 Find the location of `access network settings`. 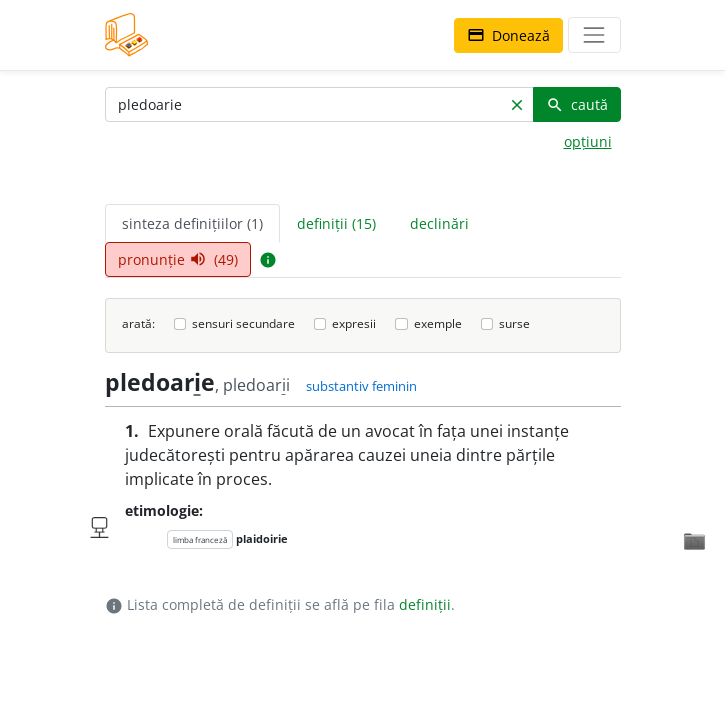

access network settings is located at coordinates (99, 527).